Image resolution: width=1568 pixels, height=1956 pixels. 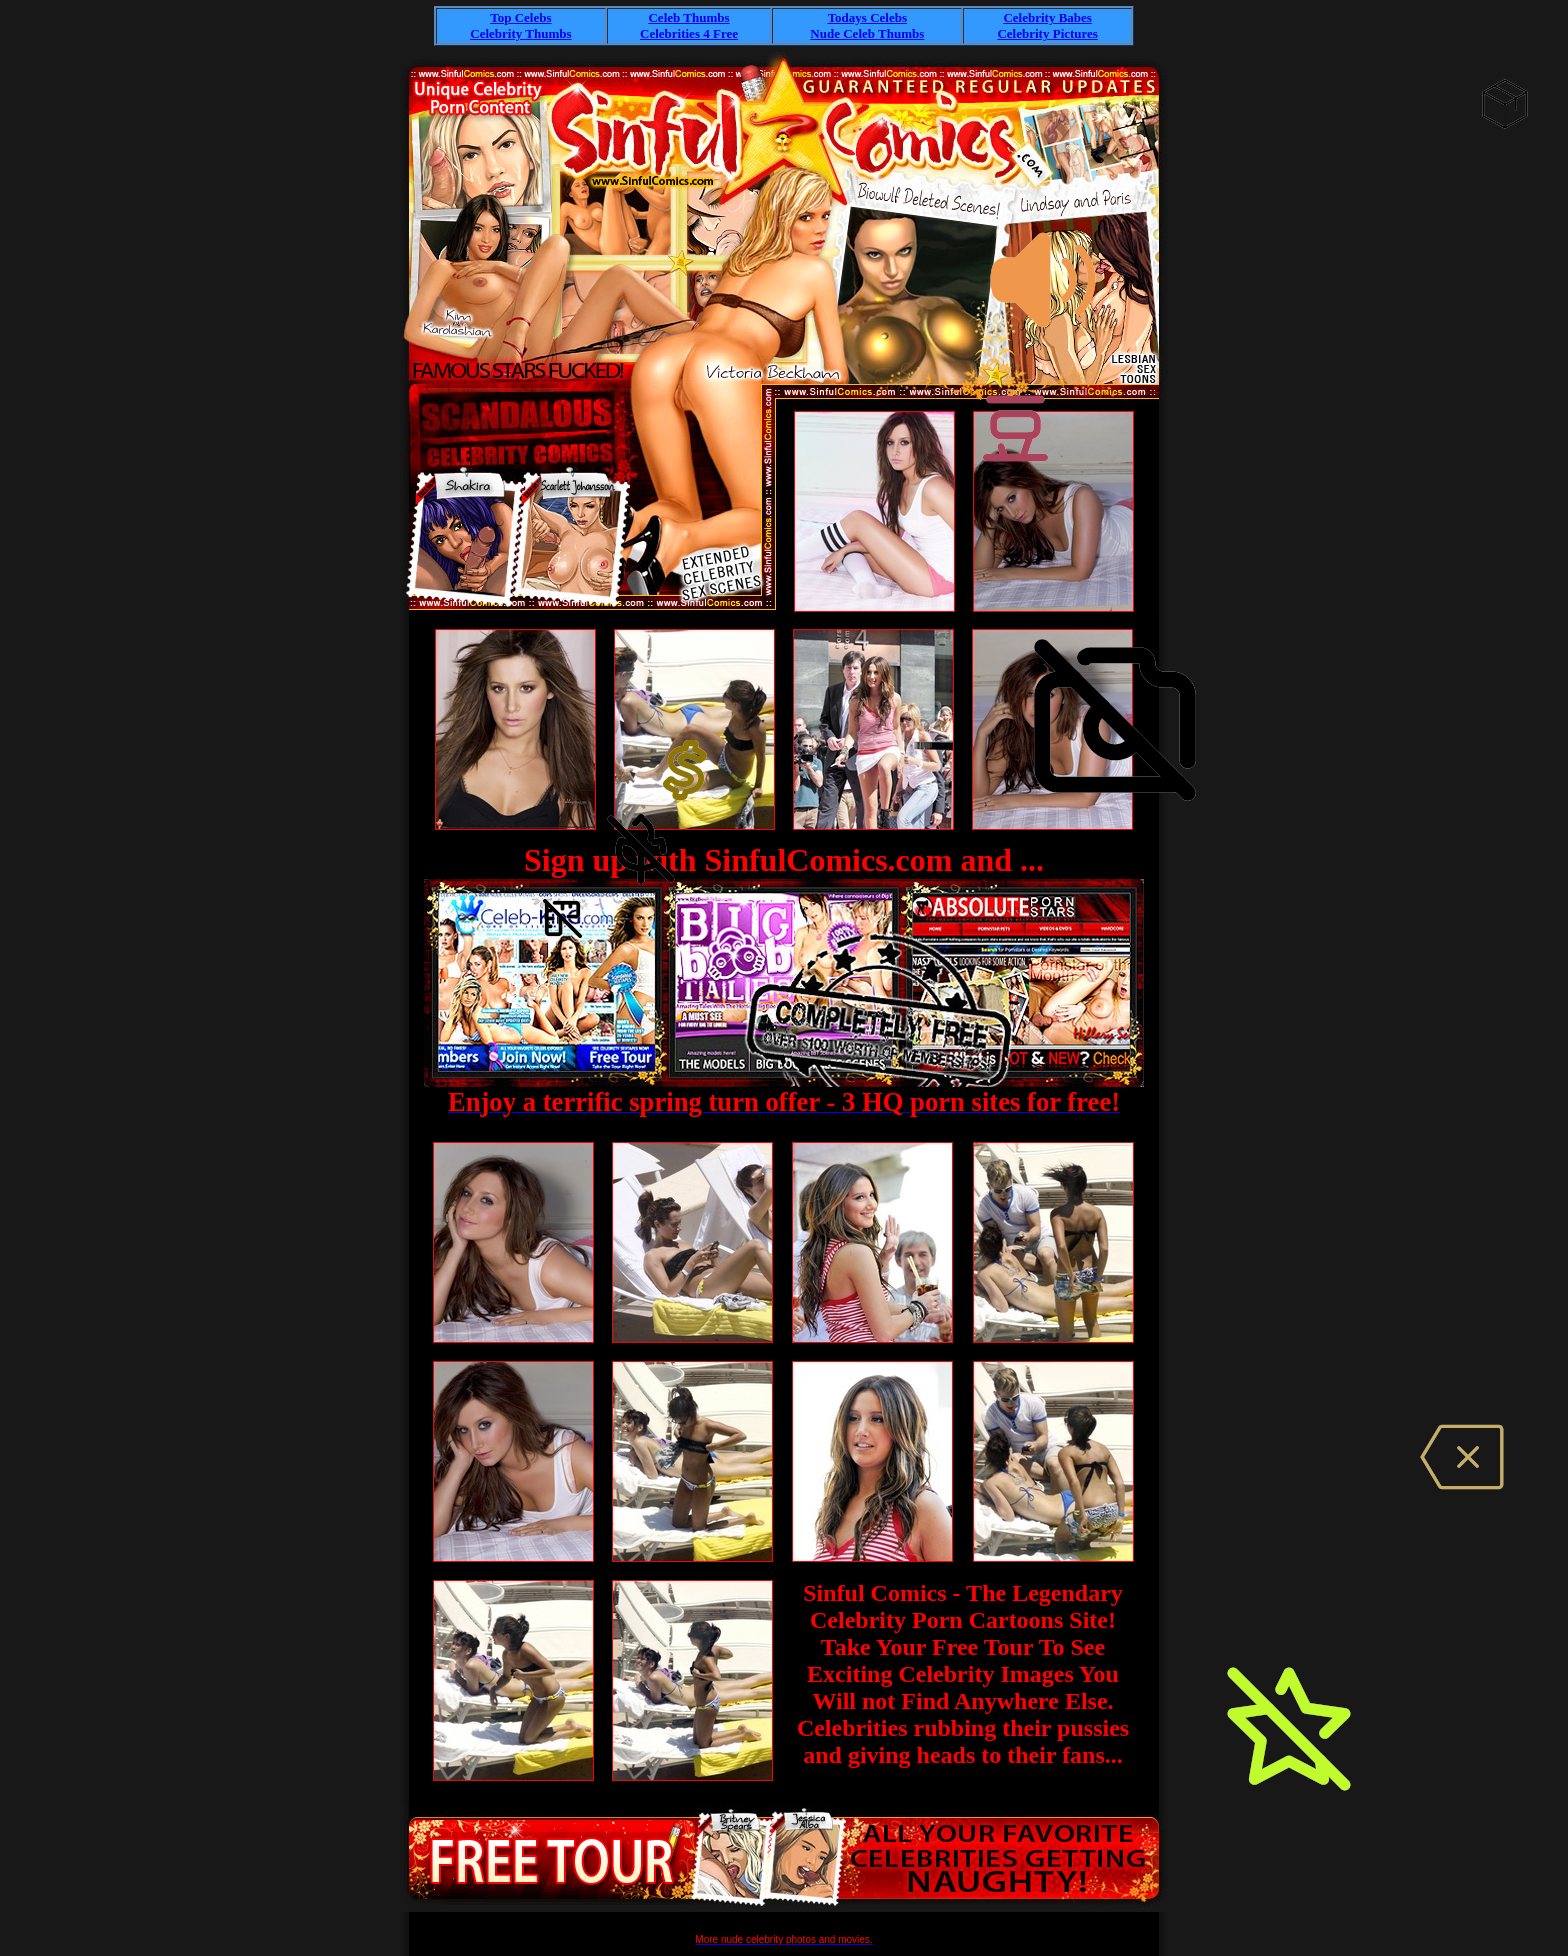 I want to click on indicates gluten-free option or product, so click(x=641, y=849).